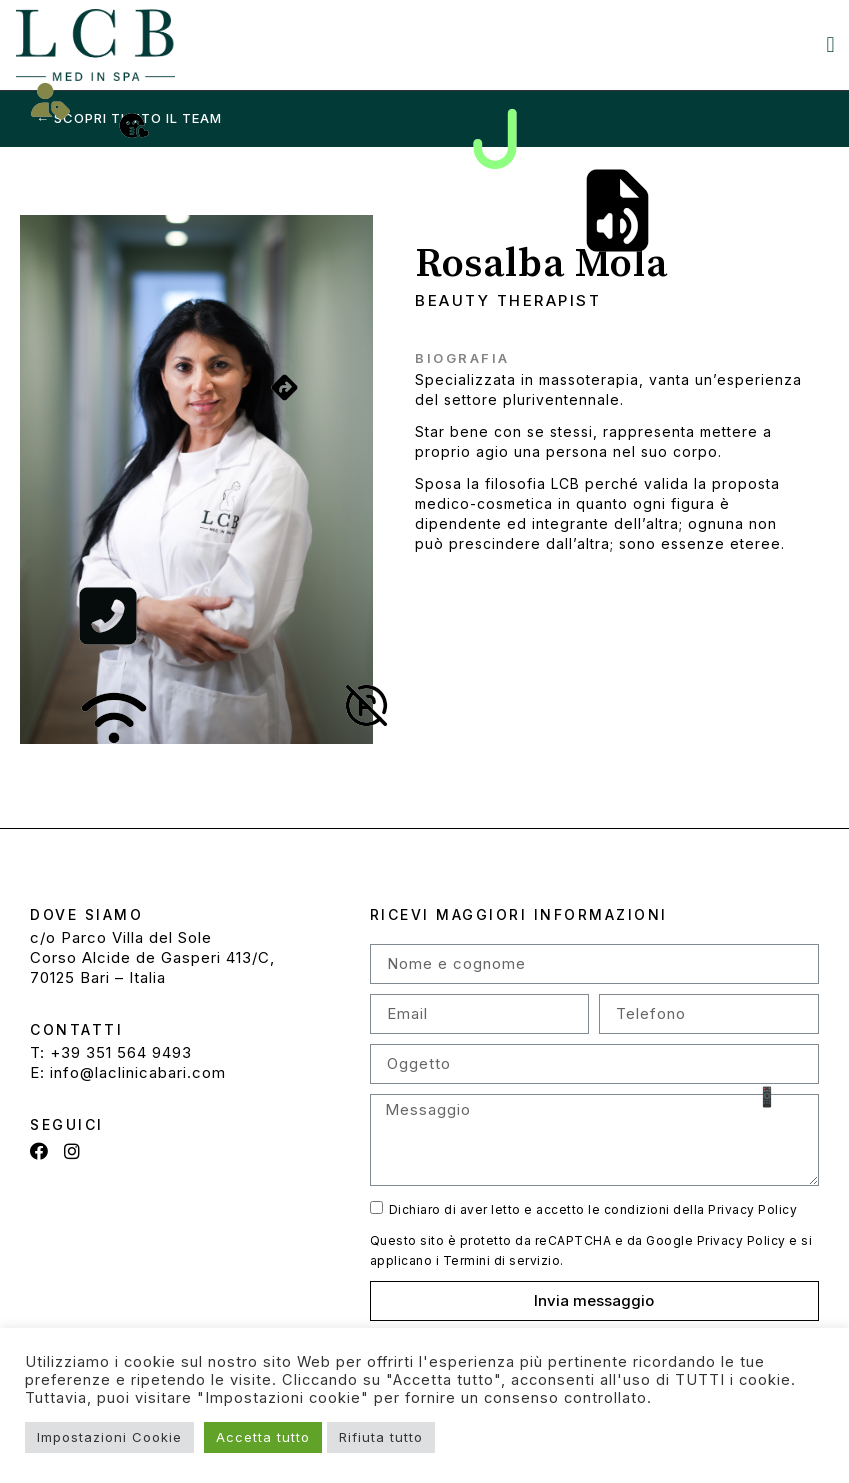 This screenshot has height=1483, width=849. I want to click on the letter J text element or keyboard shortcut indicator, so click(495, 139).